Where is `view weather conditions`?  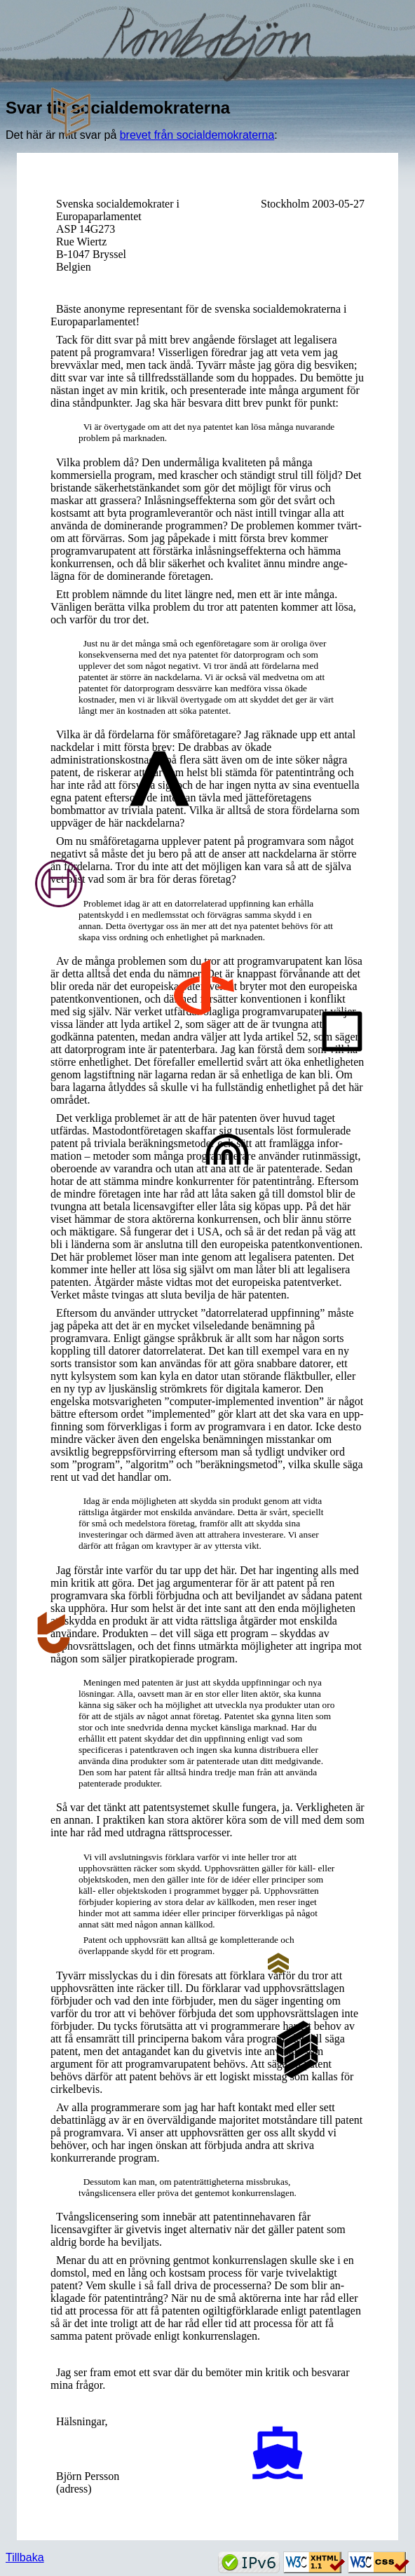
view weather conditions is located at coordinates (227, 1149).